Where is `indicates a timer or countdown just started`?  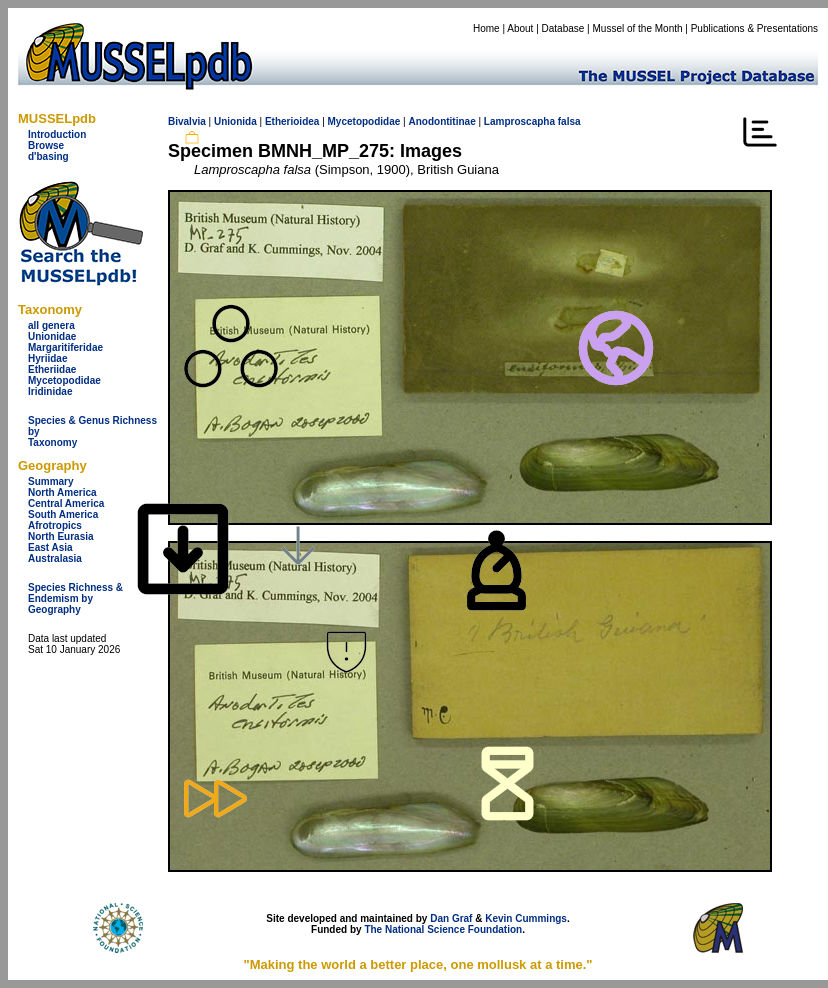
indicates a timer or countdown just started is located at coordinates (507, 783).